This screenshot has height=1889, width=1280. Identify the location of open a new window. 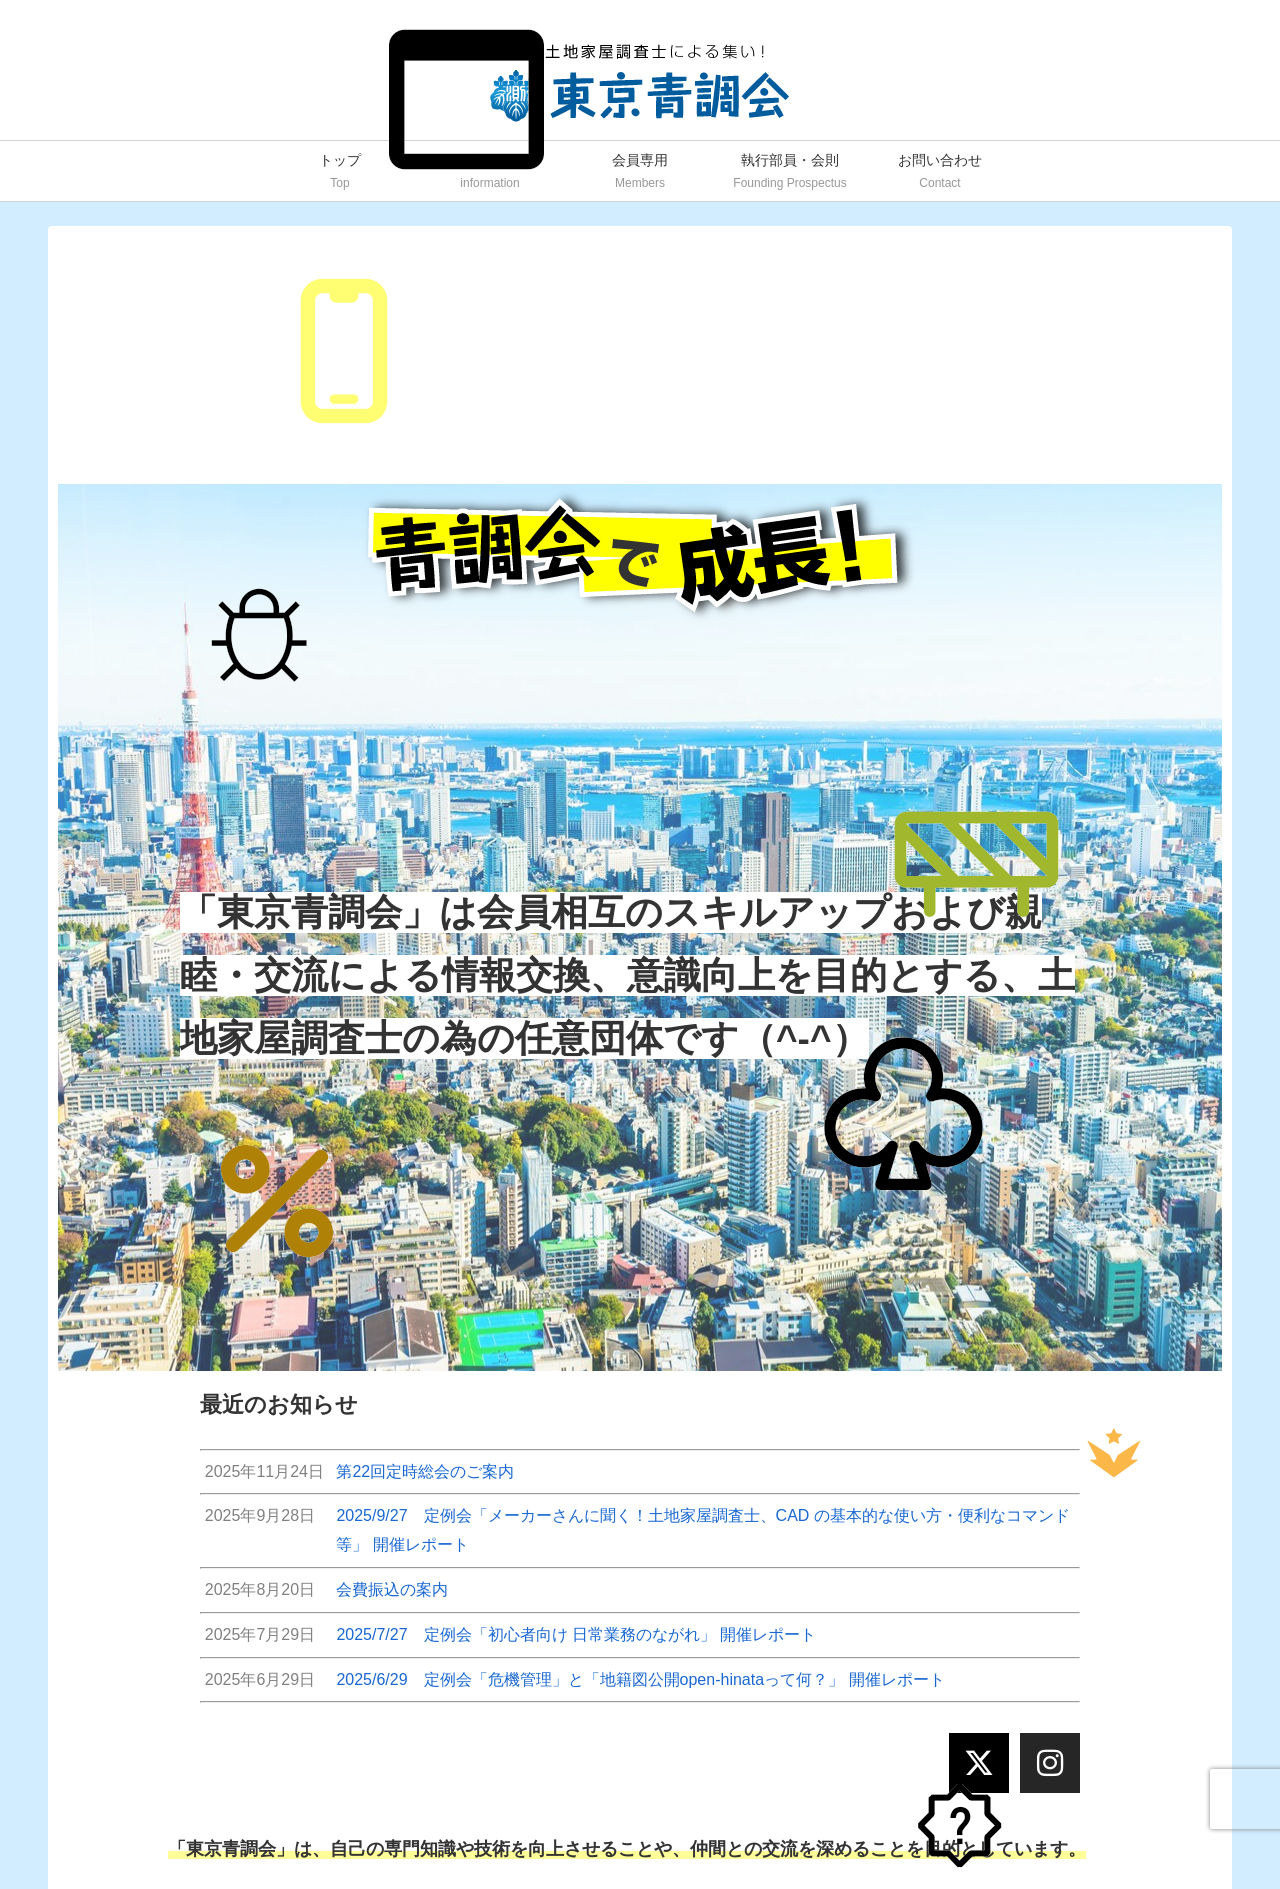
(466, 99).